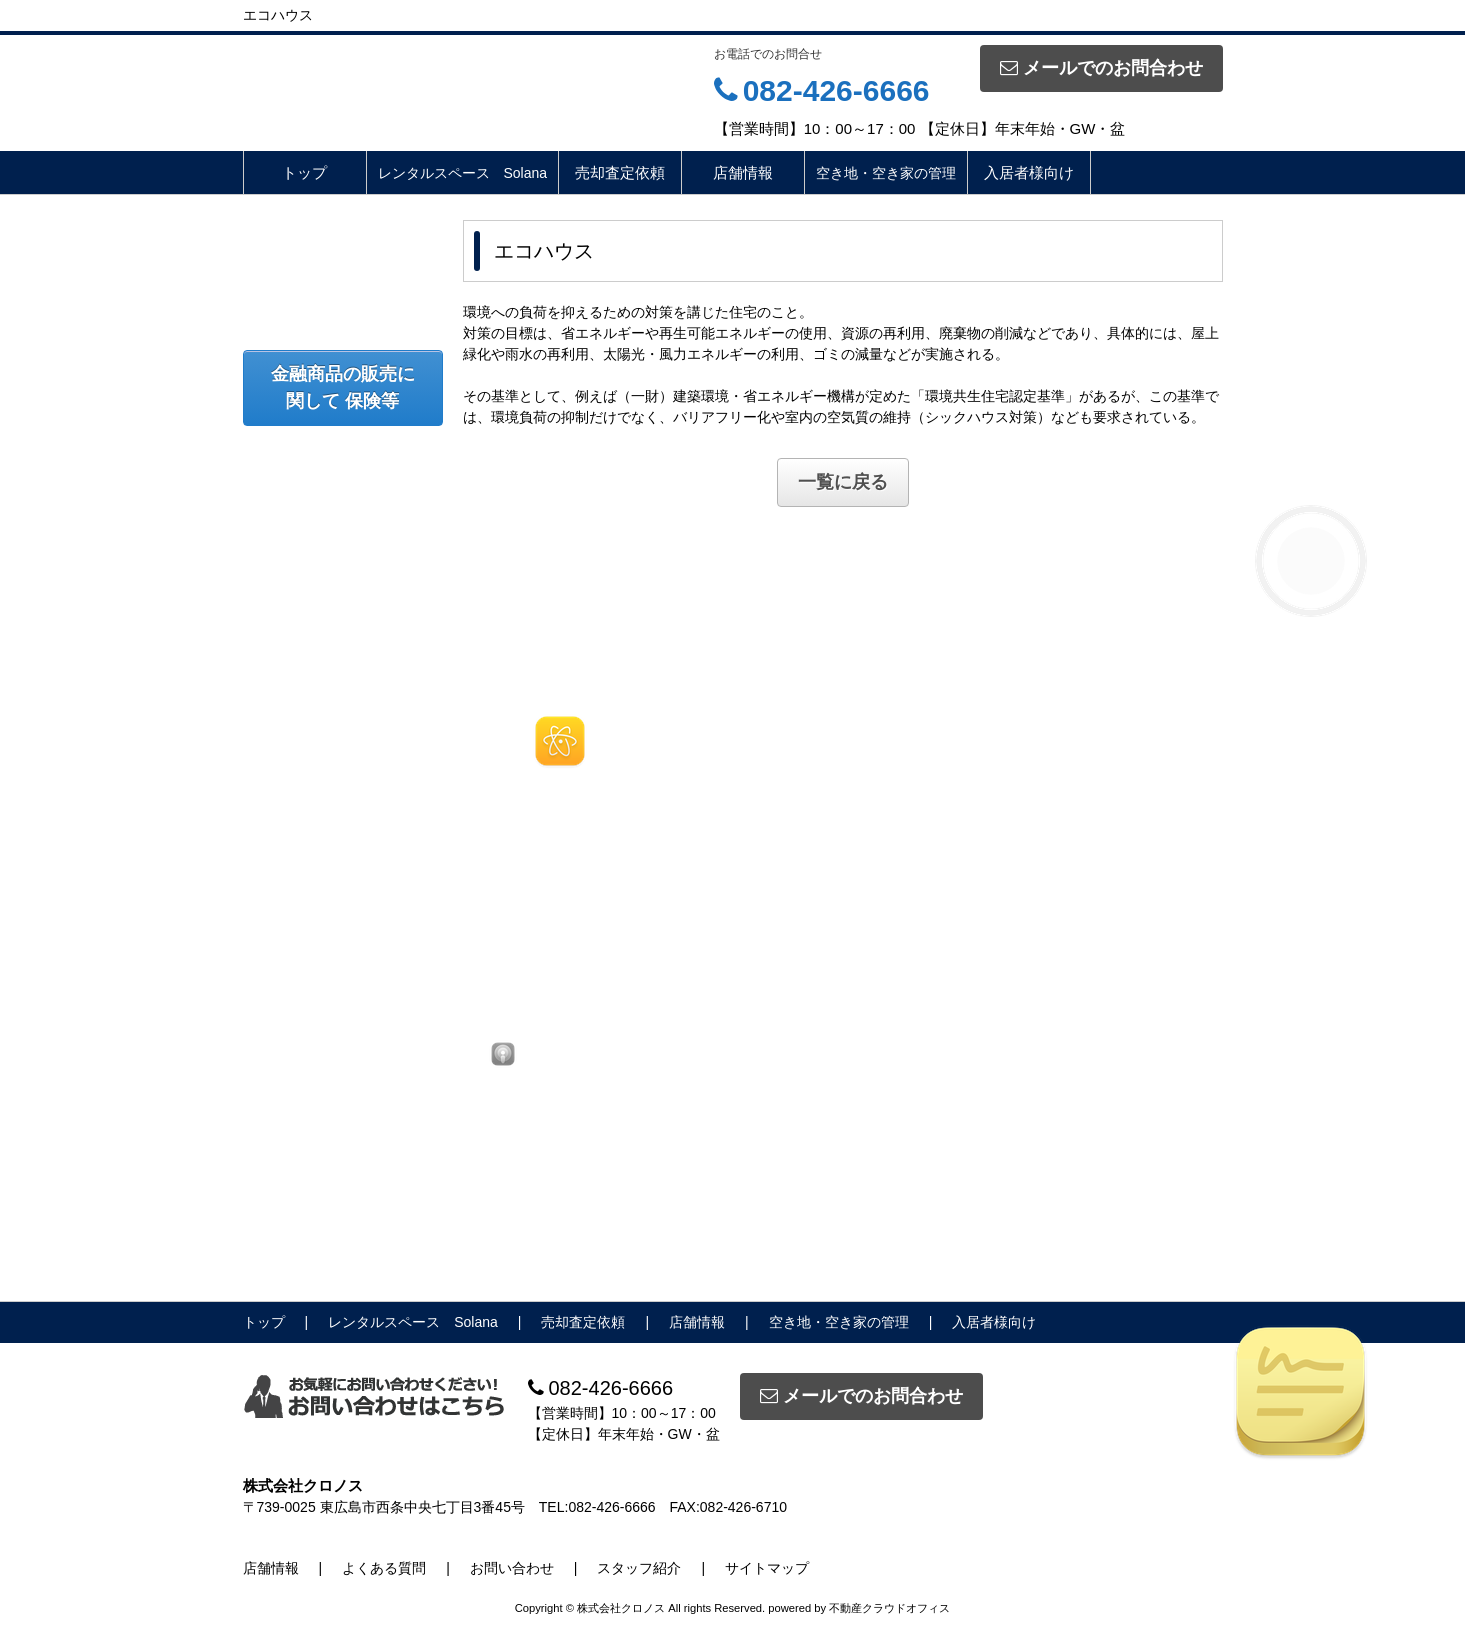  What do you see at coordinates (1311, 561) in the screenshot?
I see `indicates a paused or inactive download/upload process` at bounding box center [1311, 561].